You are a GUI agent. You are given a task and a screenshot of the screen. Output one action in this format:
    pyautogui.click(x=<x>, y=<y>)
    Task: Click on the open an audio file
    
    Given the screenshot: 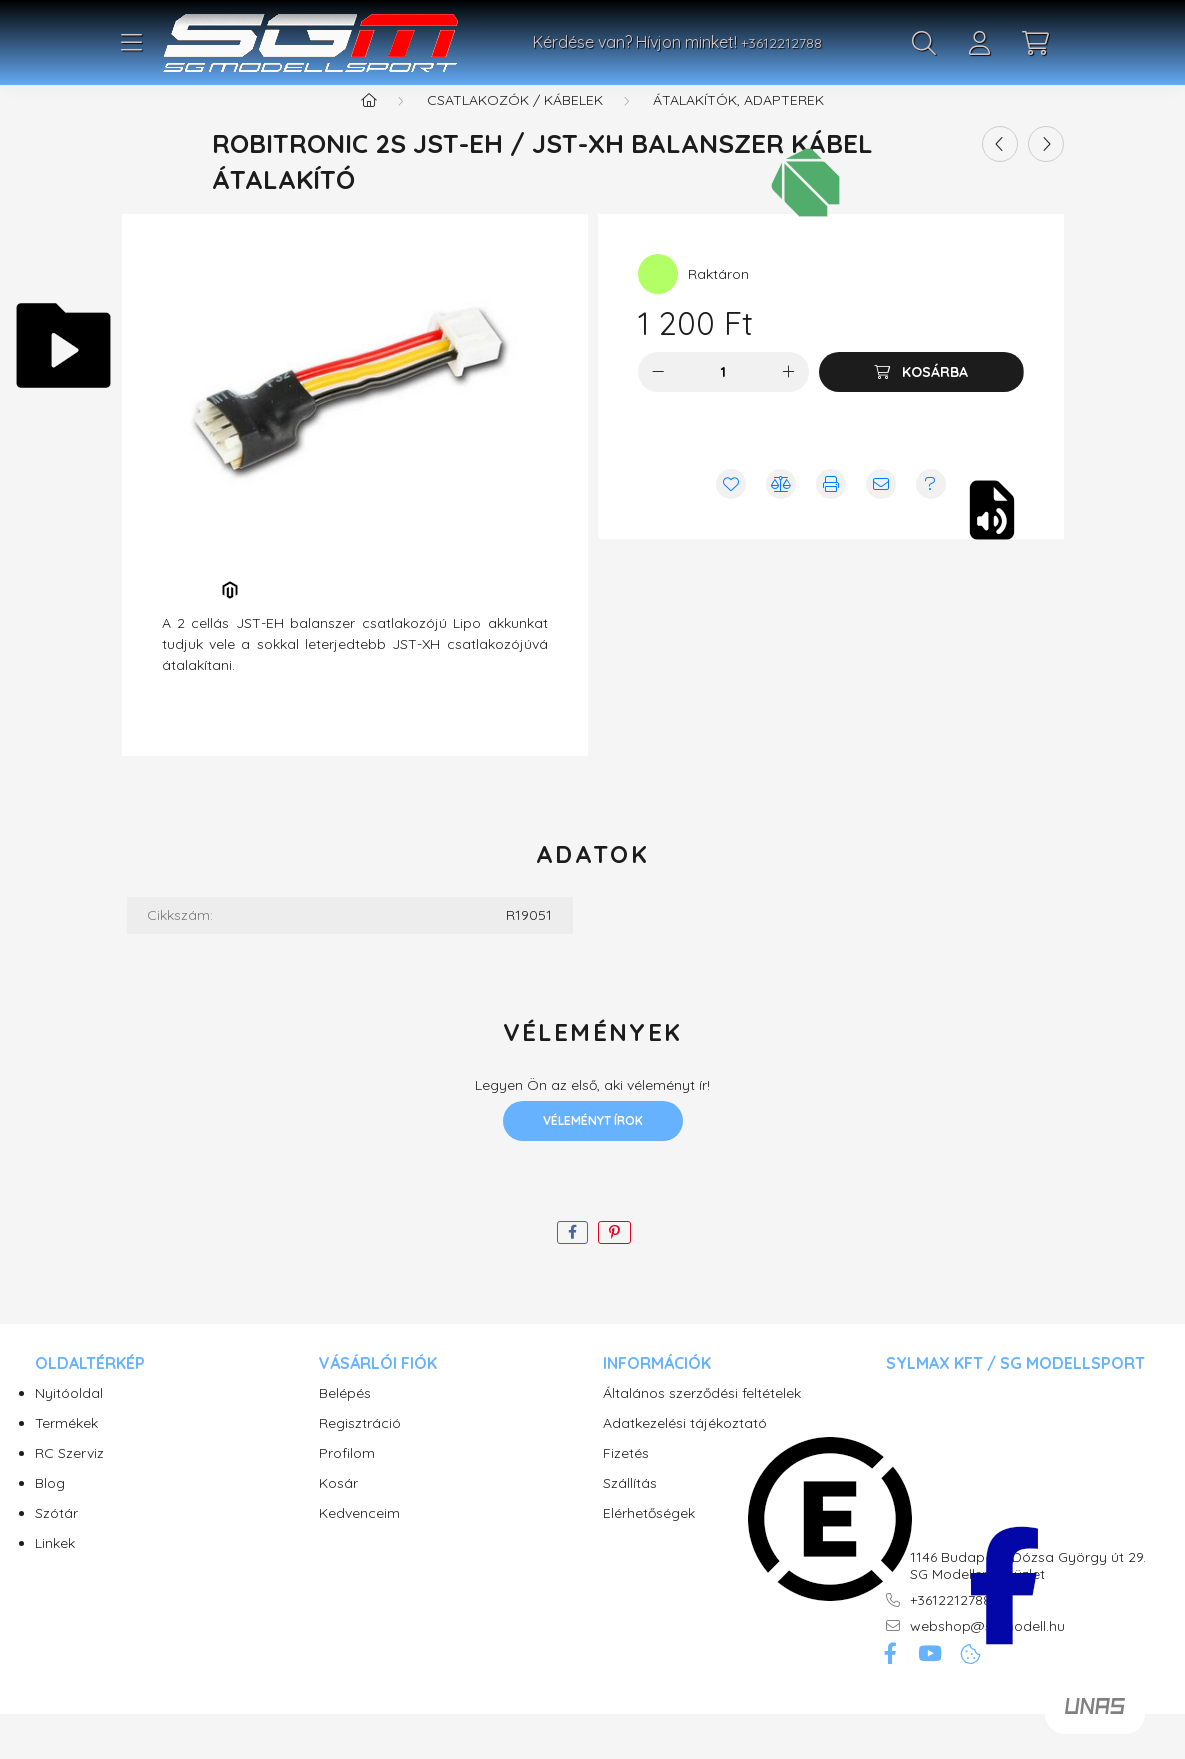 What is the action you would take?
    pyautogui.click(x=992, y=510)
    